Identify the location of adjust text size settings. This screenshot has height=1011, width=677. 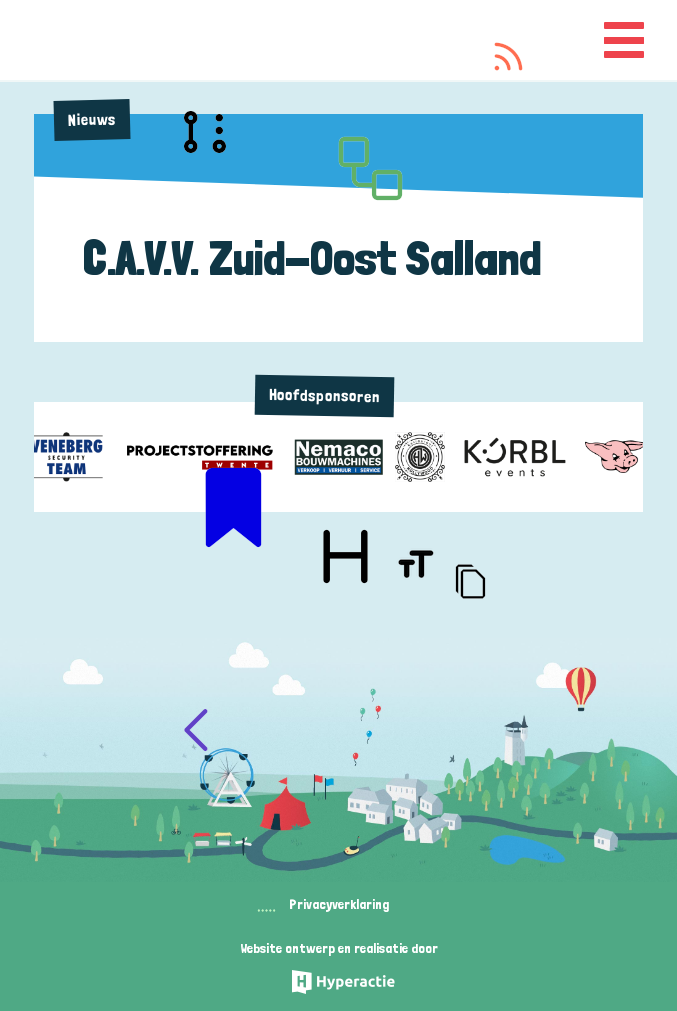
(415, 565).